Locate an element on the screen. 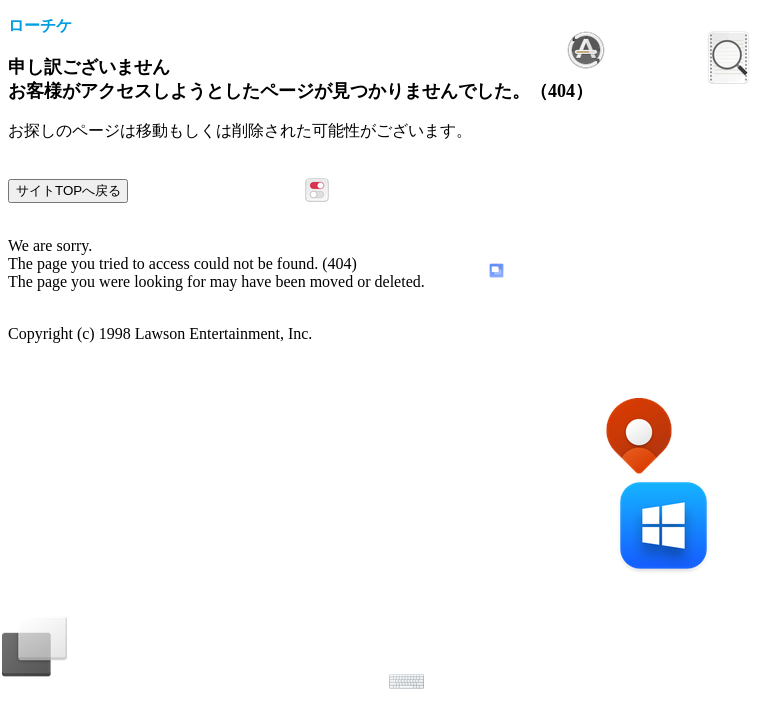  open the maps app is located at coordinates (639, 437).